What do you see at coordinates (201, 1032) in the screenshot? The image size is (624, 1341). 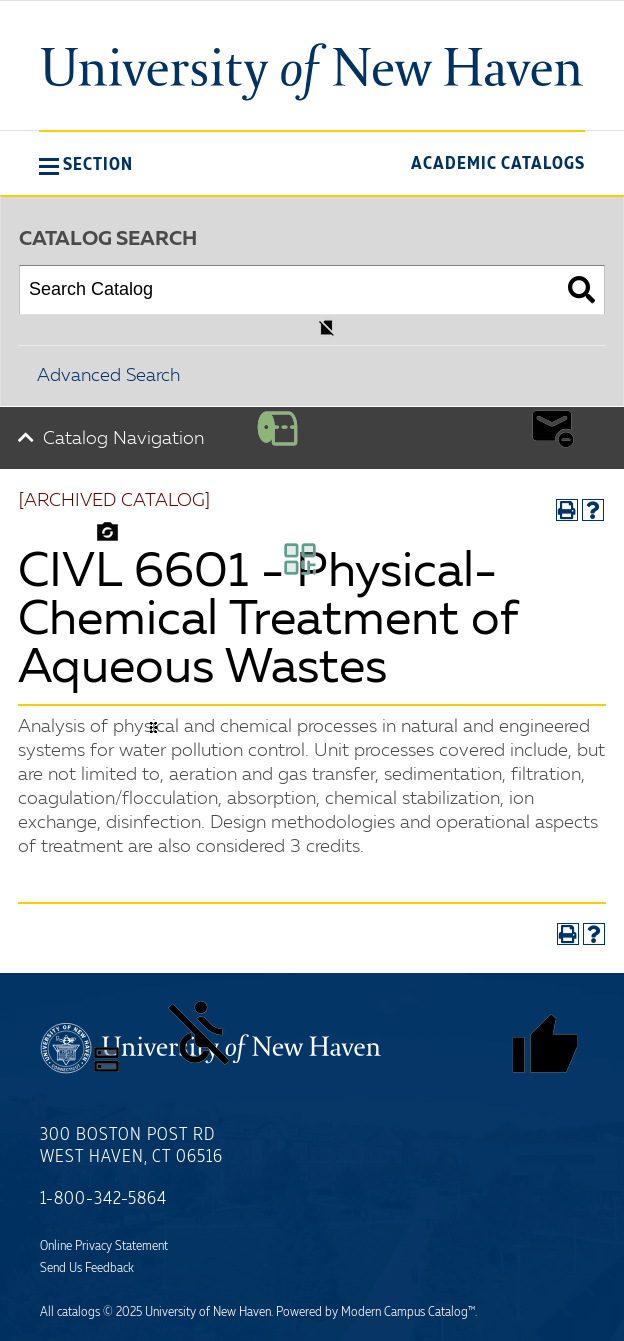 I see `indicates location or feature is not wheelchair accessible` at bounding box center [201, 1032].